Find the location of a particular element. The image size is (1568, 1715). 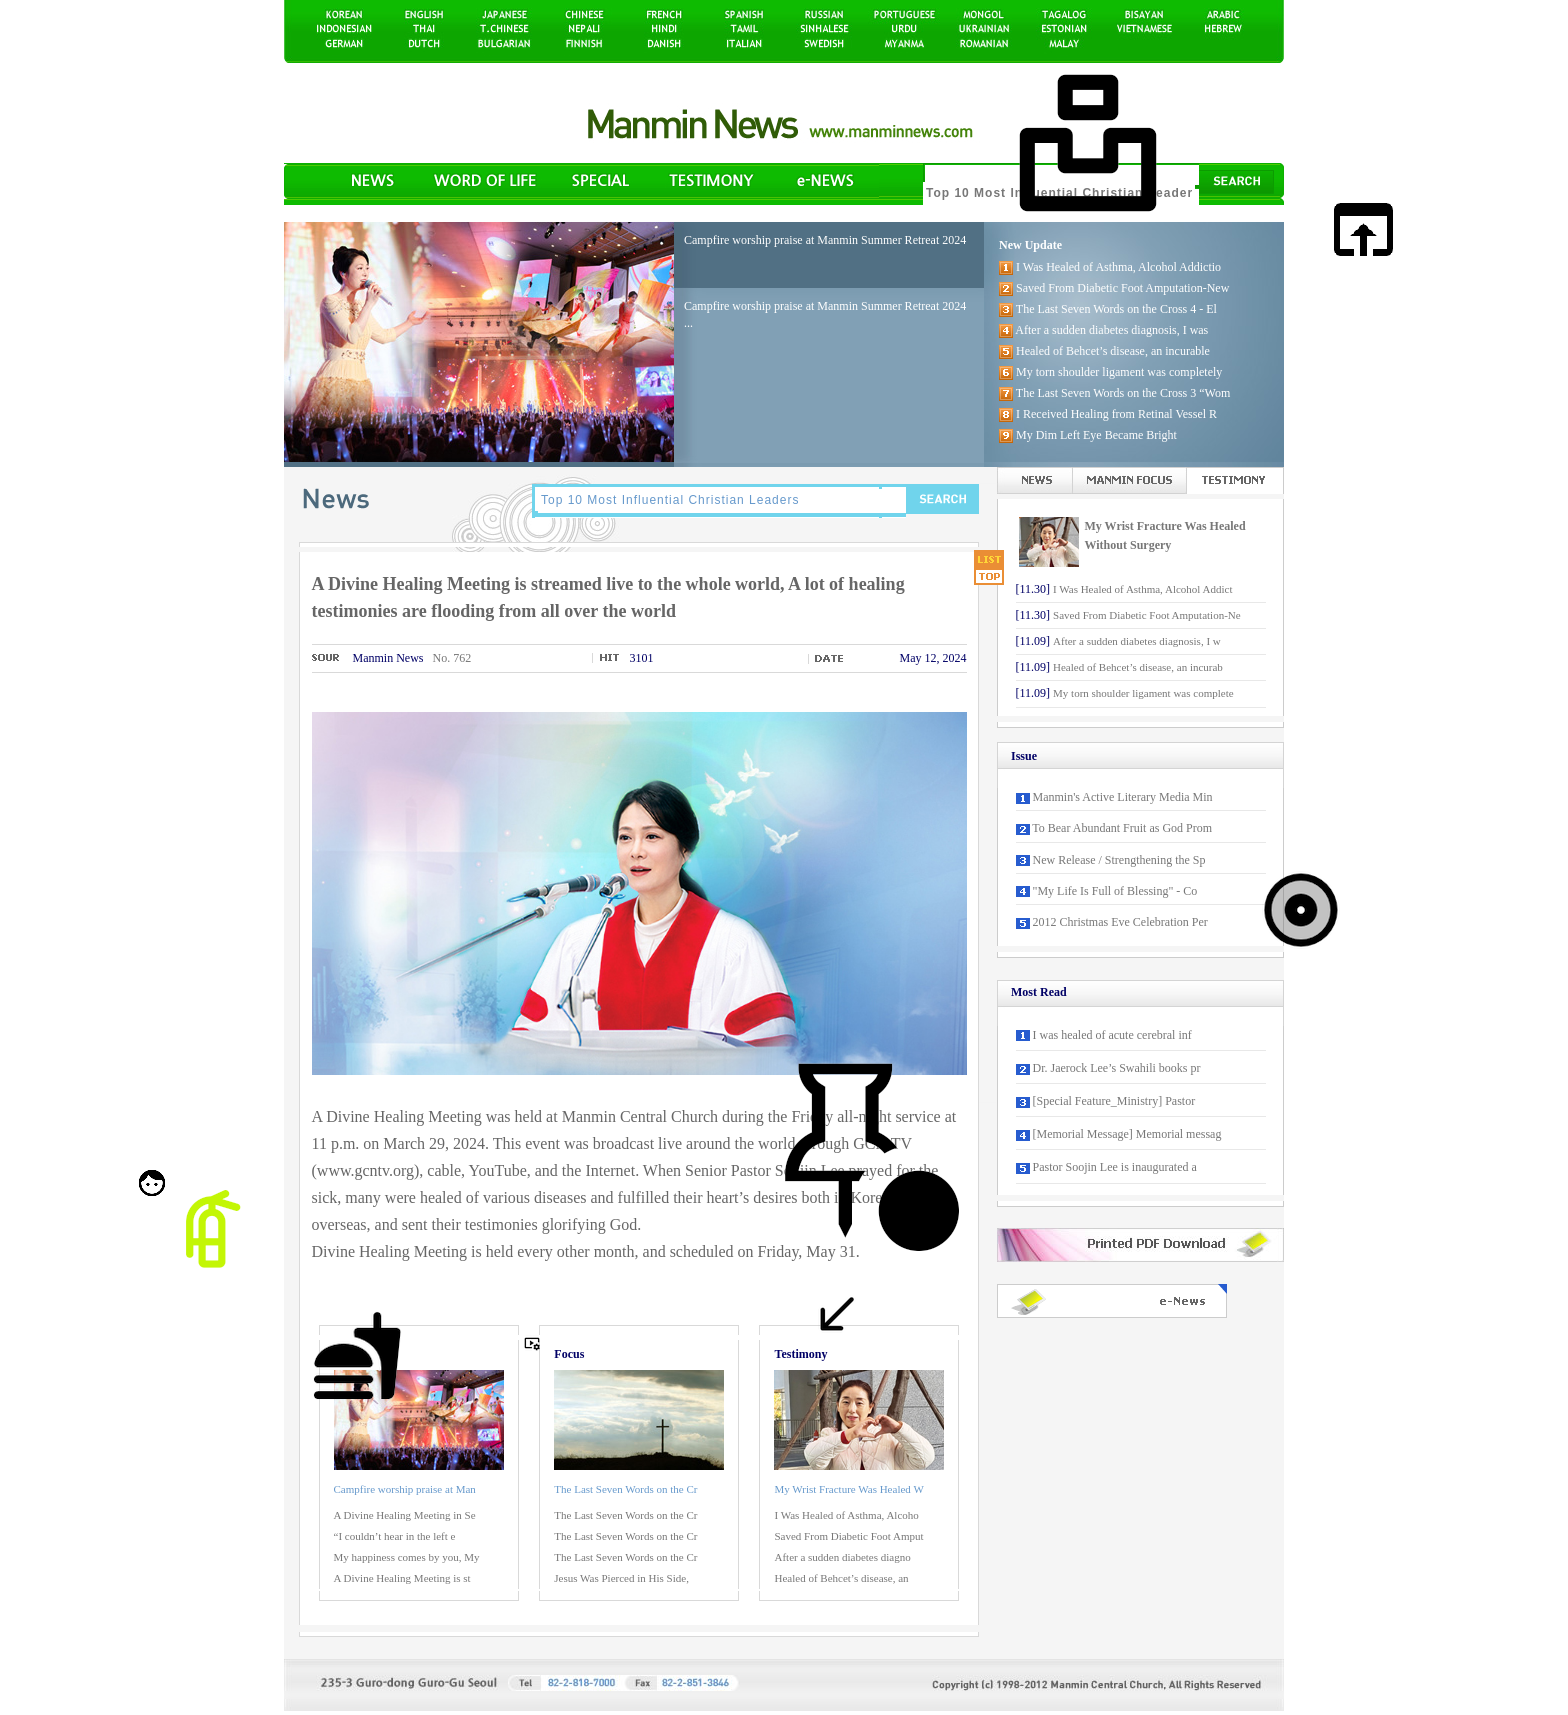

access your profile or account settings is located at coordinates (152, 1183).